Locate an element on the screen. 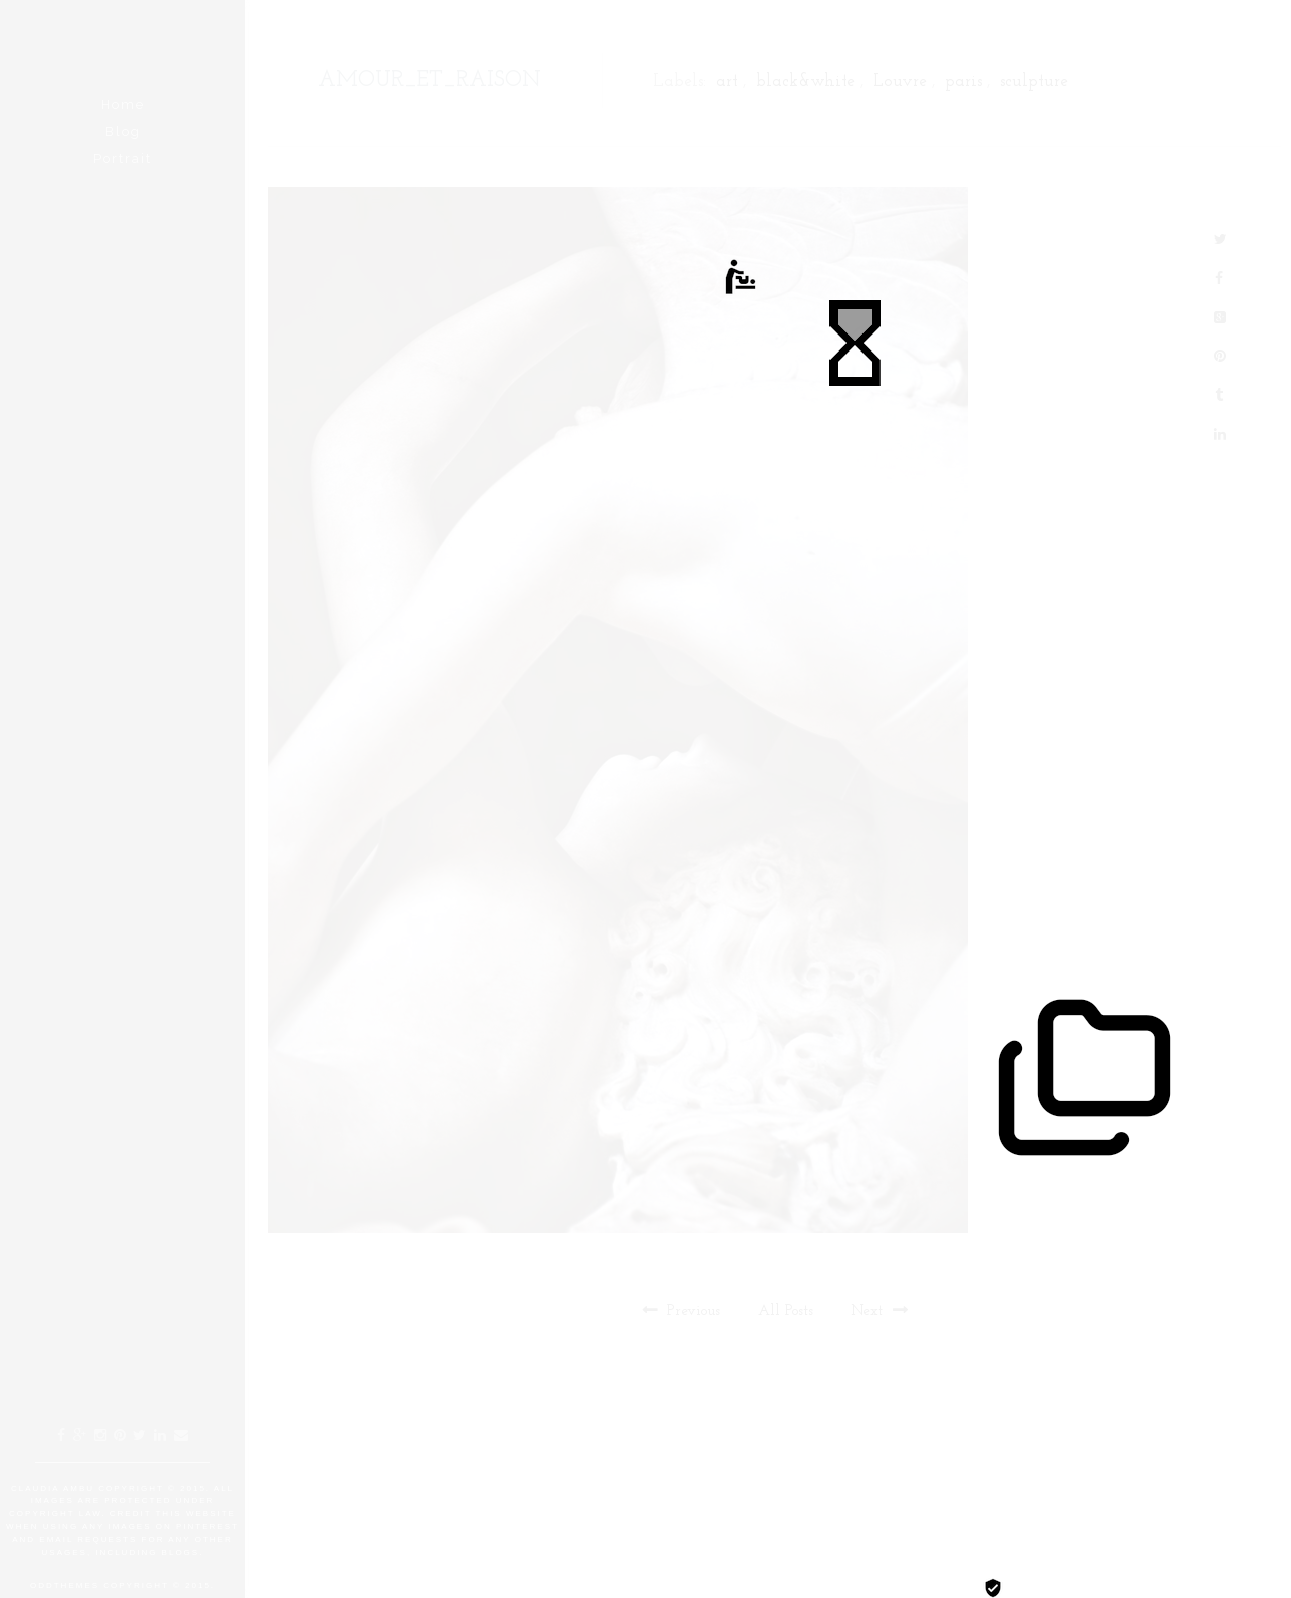  indicates a verified or trusted user account is located at coordinates (993, 1588).